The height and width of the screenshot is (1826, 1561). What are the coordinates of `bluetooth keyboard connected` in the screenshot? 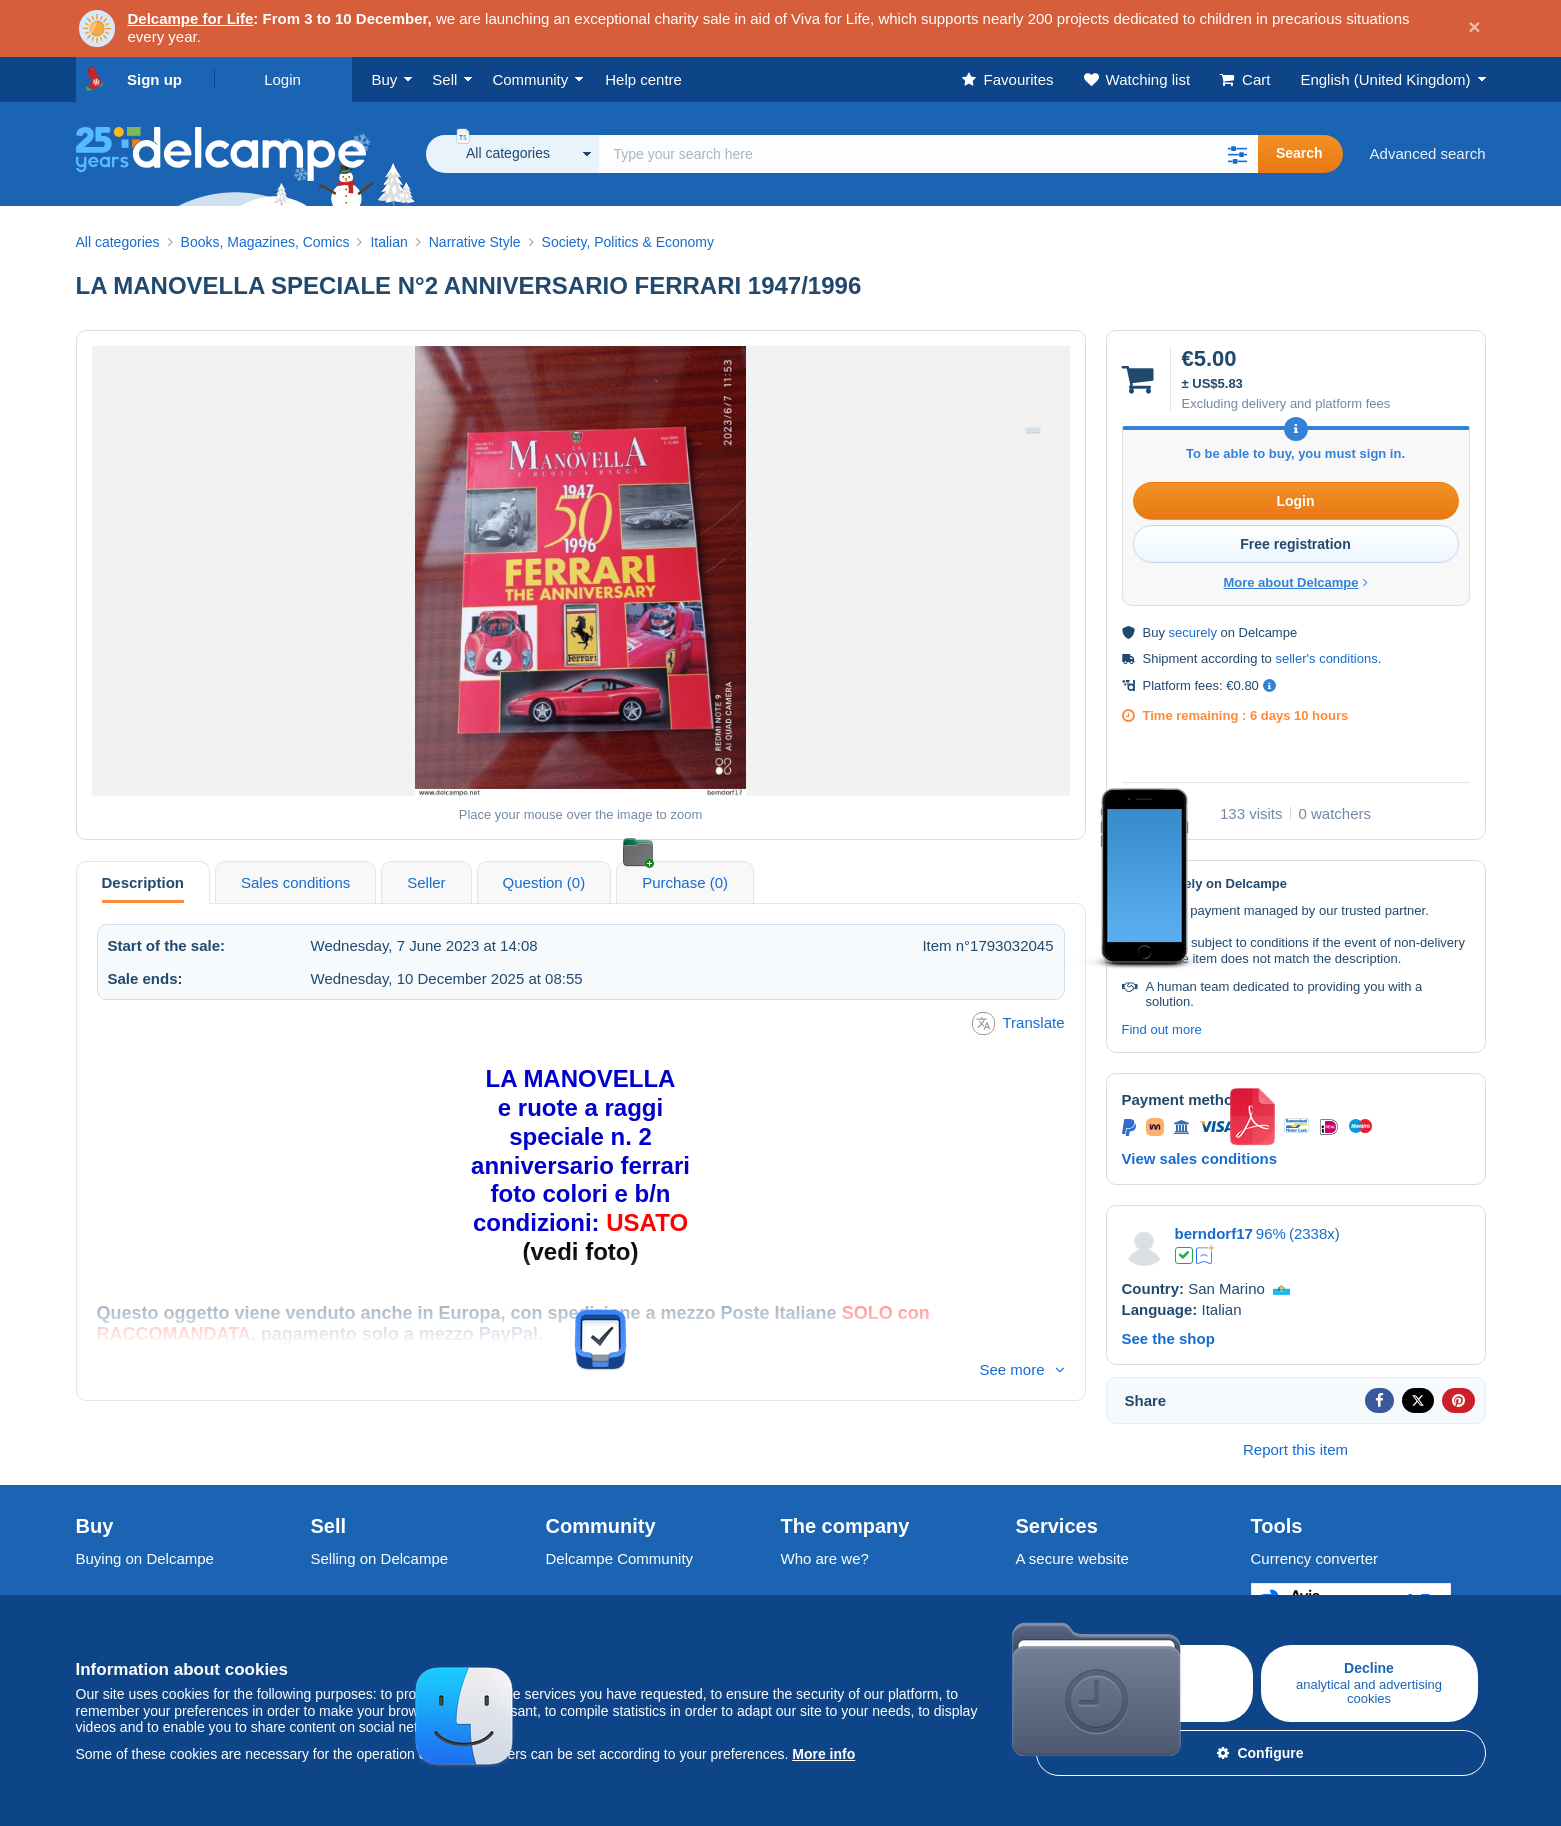 It's located at (1033, 430).